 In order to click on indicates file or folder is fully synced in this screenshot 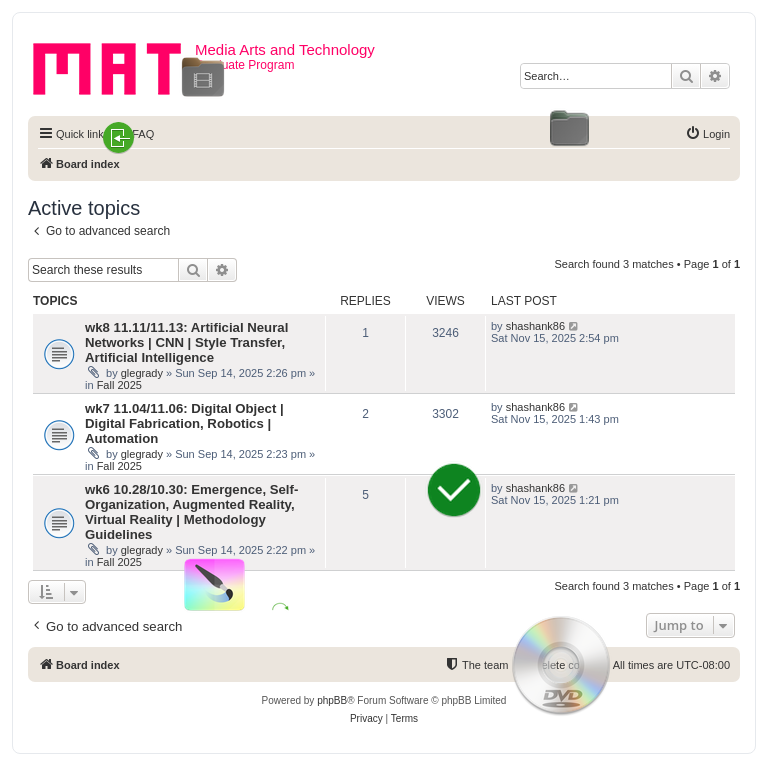, I will do `click(454, 490)`.